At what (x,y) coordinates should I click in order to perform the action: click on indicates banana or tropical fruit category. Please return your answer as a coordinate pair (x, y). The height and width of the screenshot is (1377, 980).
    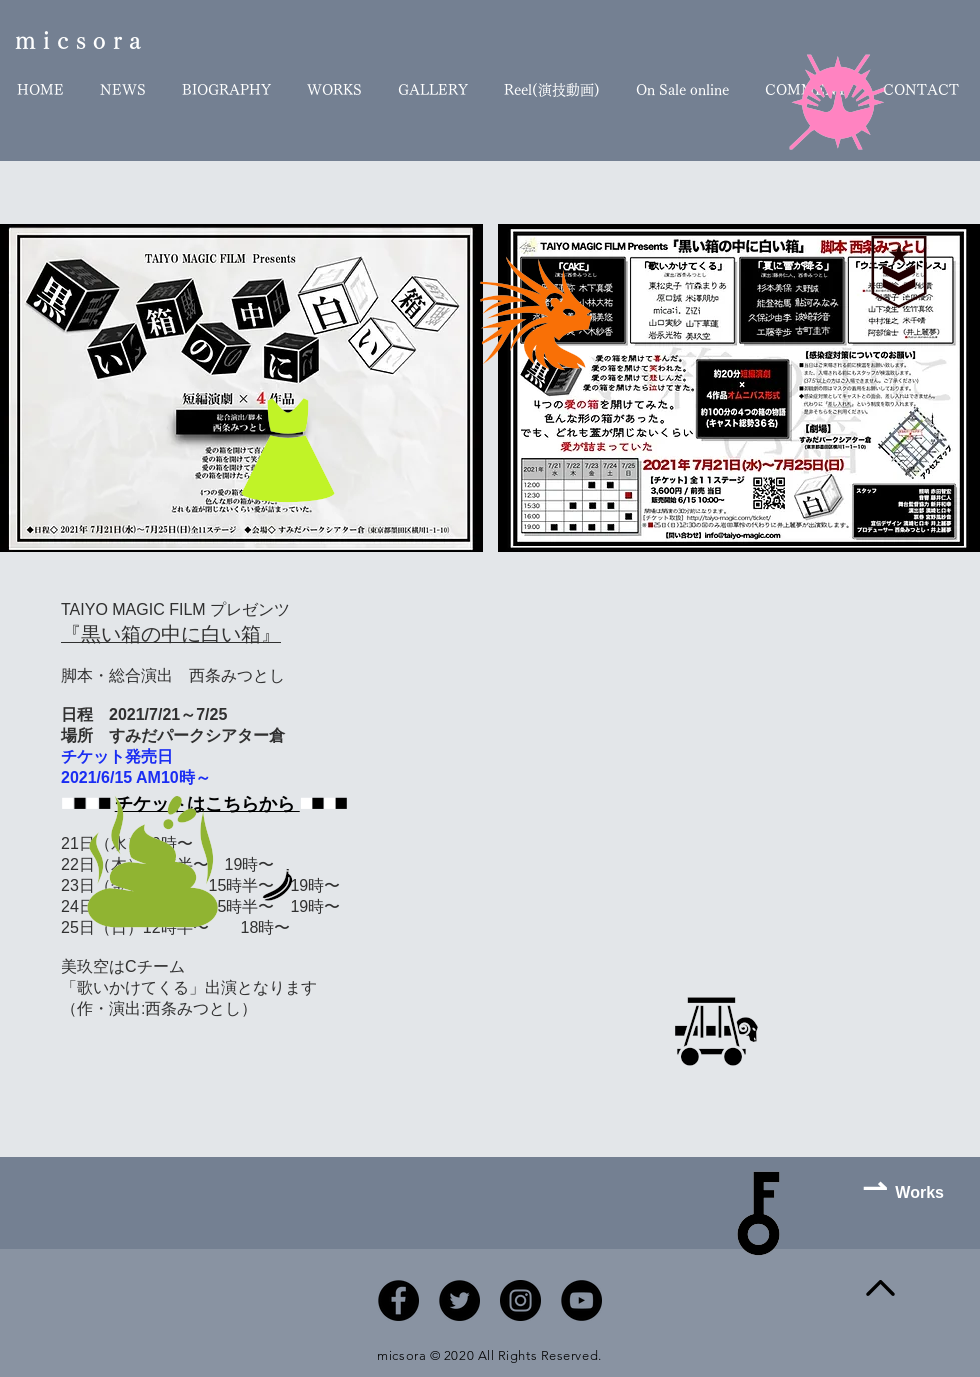
    Looking at the image, I should click on (277, 884).